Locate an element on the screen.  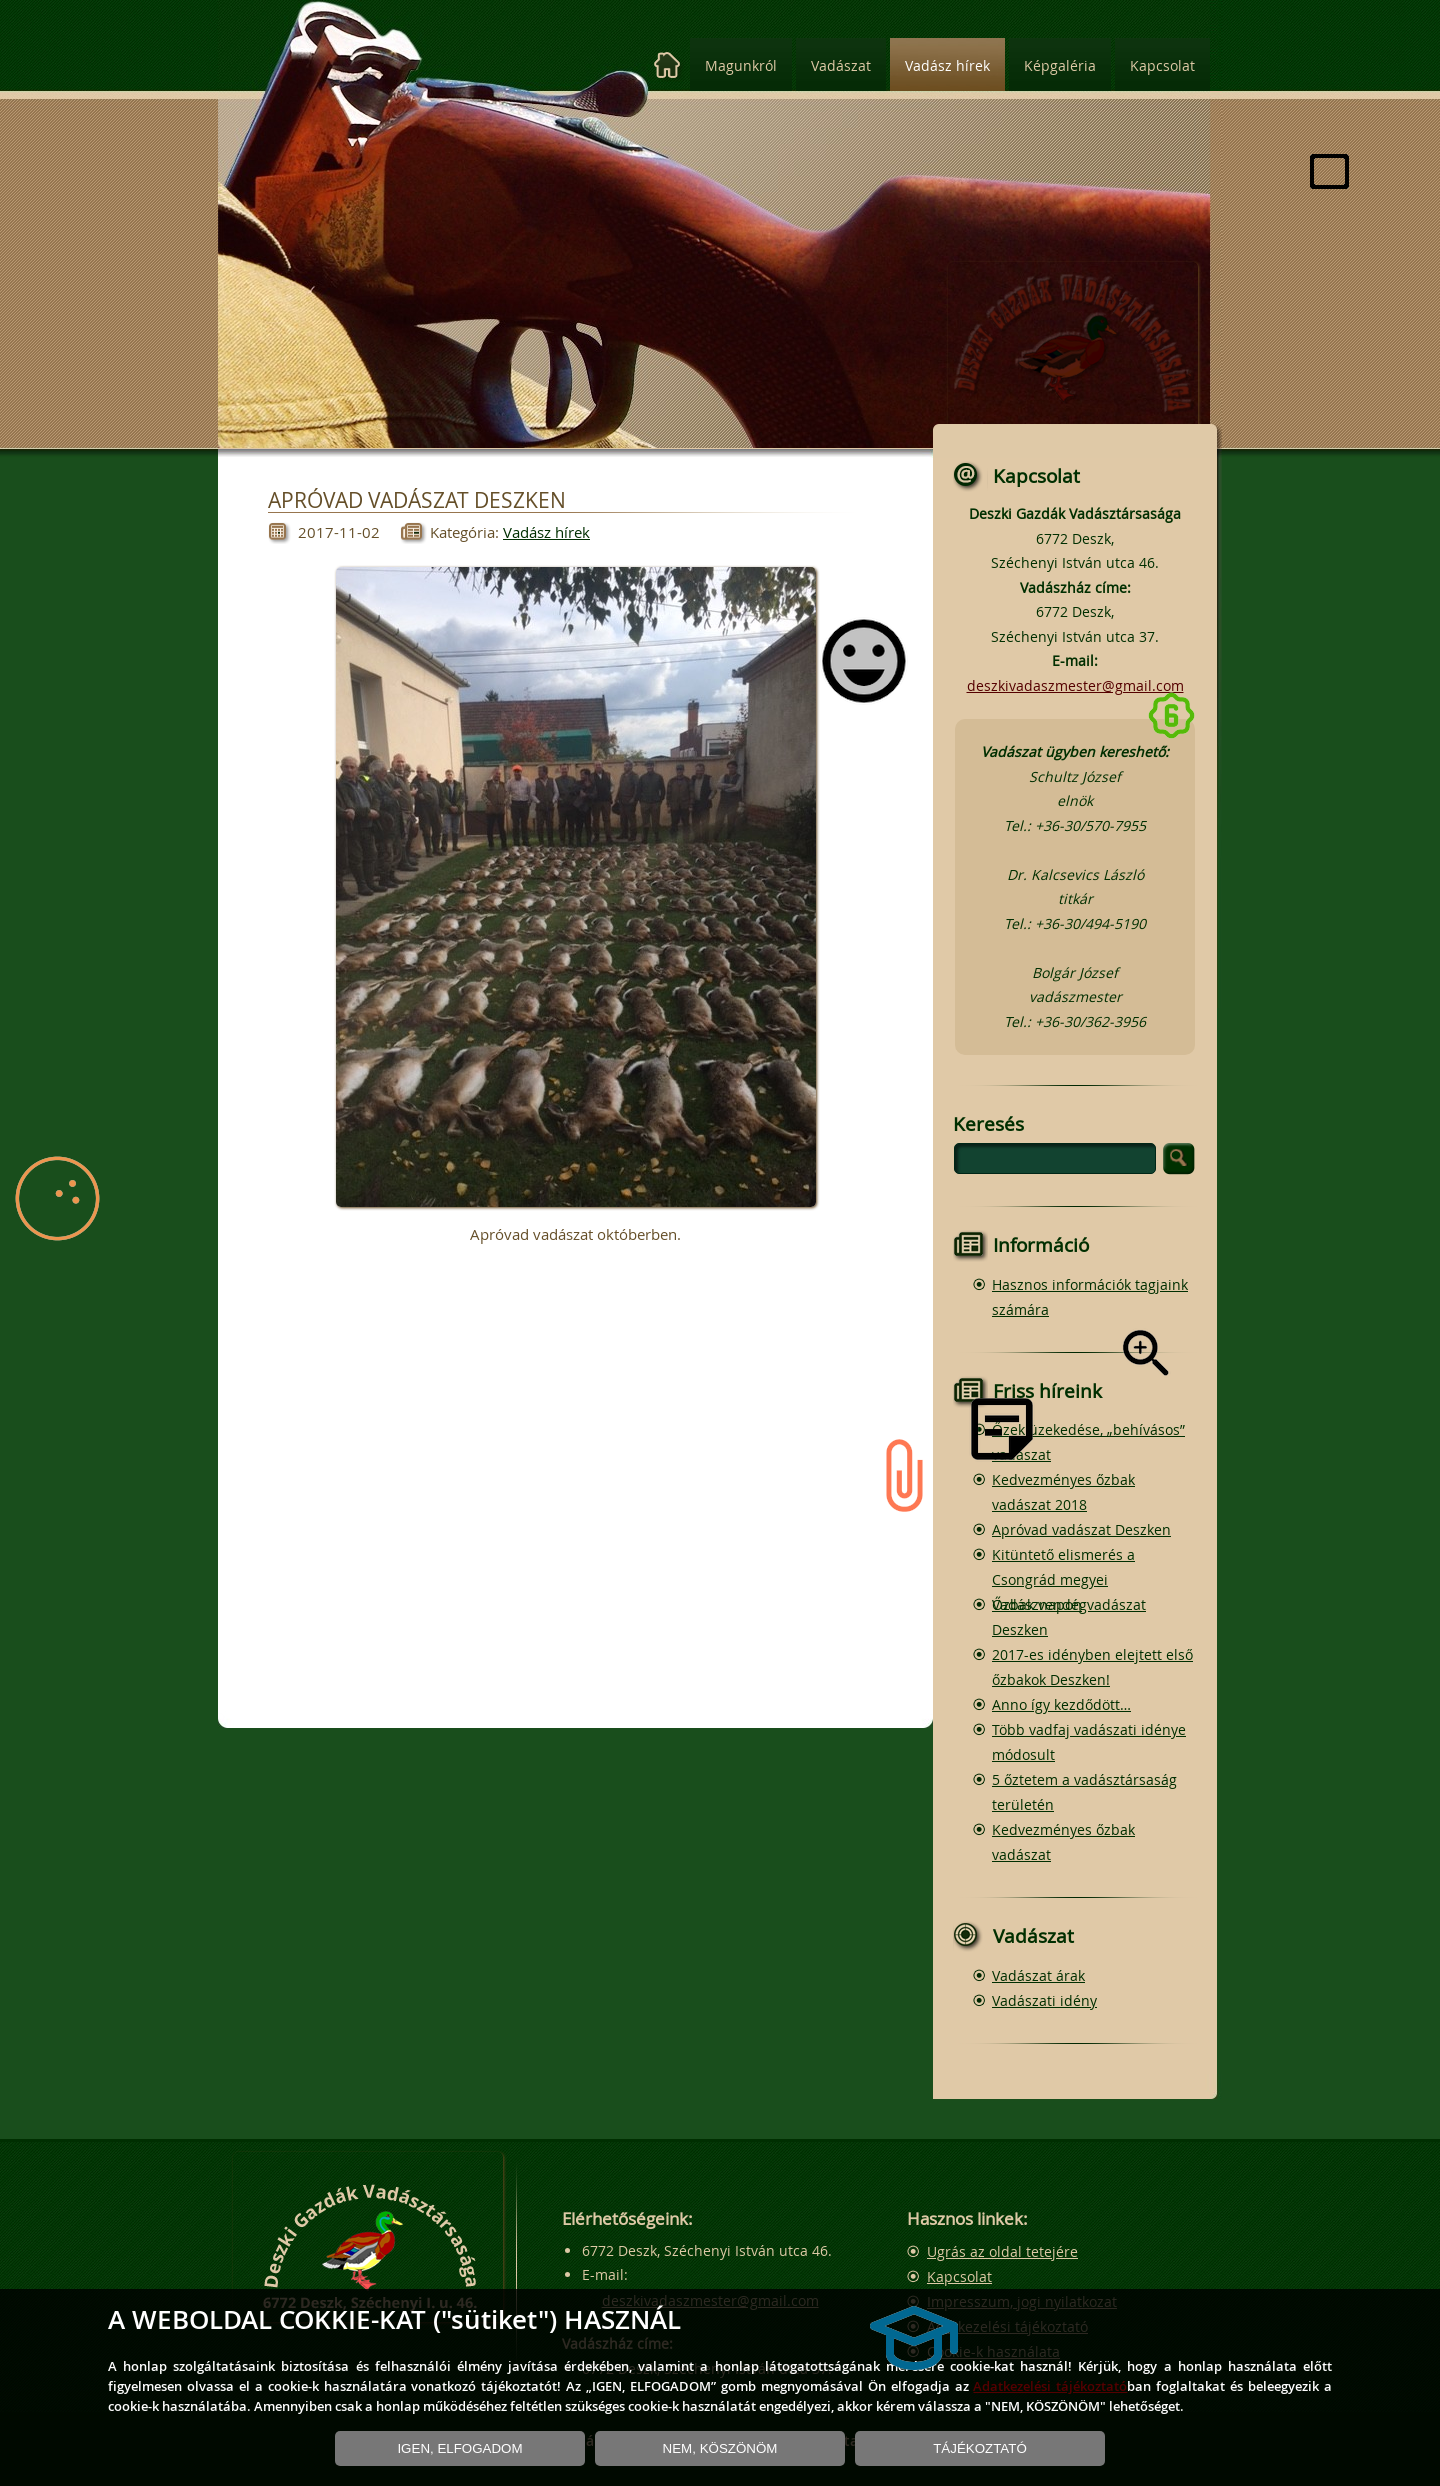
zoom in on content is located at coordinates (1147, 1354).